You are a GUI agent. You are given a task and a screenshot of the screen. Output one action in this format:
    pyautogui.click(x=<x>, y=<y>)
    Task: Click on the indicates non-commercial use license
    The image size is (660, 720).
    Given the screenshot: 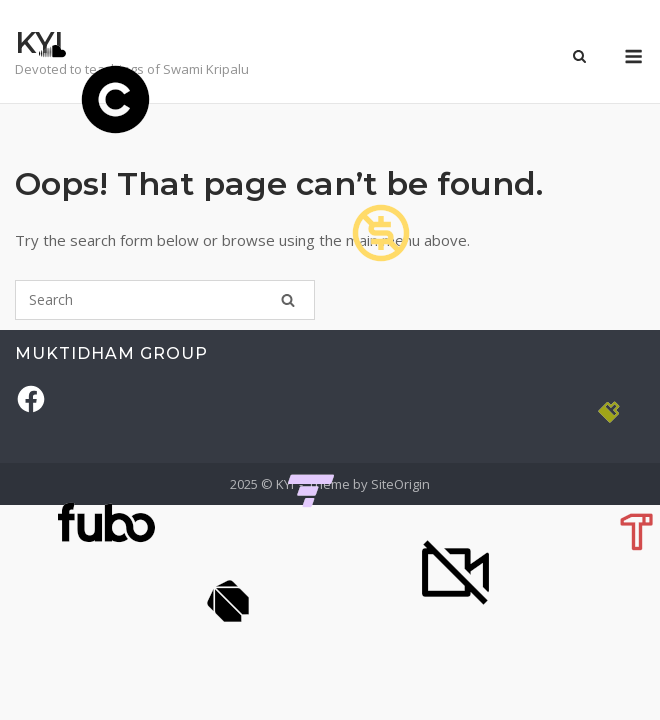 What is the action you would take?
    pyautogui.click(x=381, y=233)
    